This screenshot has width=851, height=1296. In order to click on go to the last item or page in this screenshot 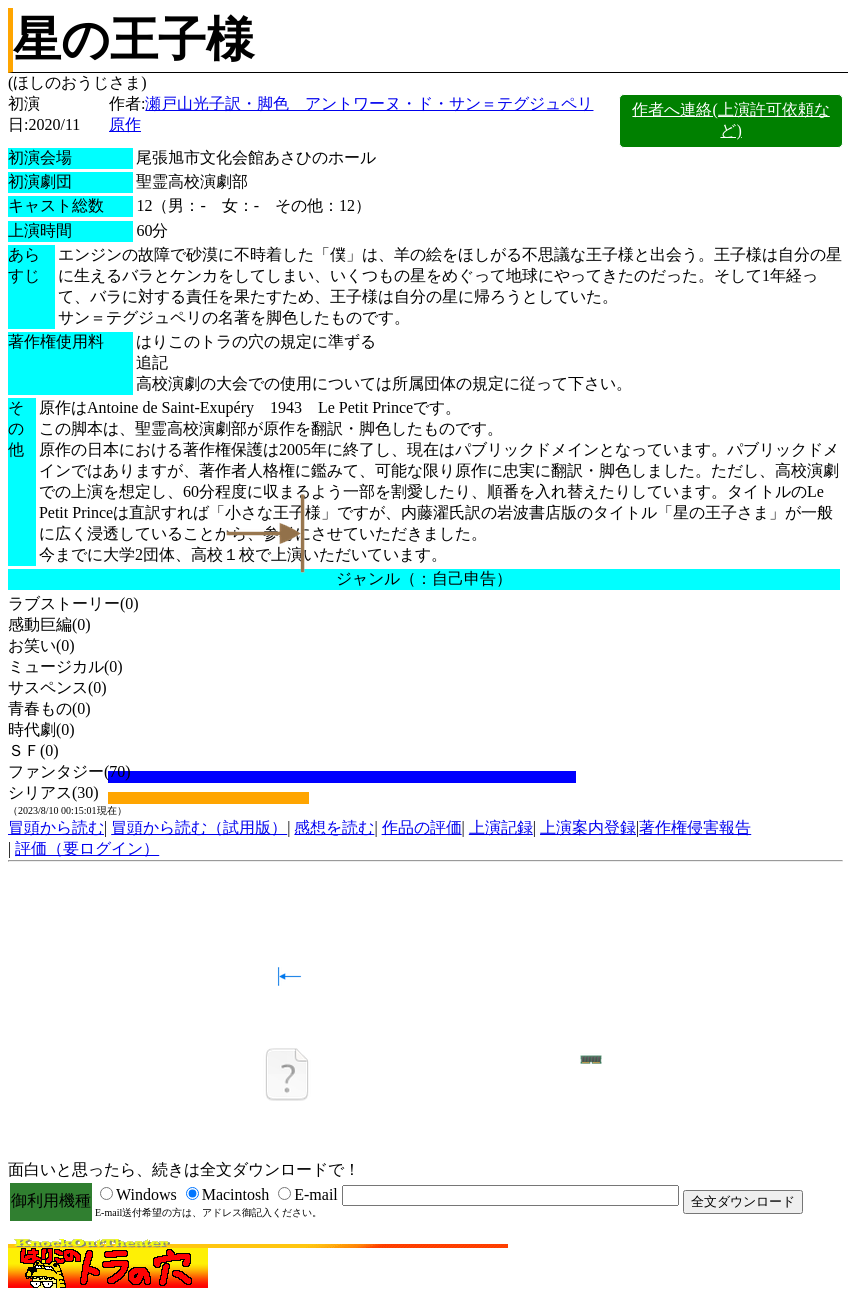, I will do `click(265, 533)`.